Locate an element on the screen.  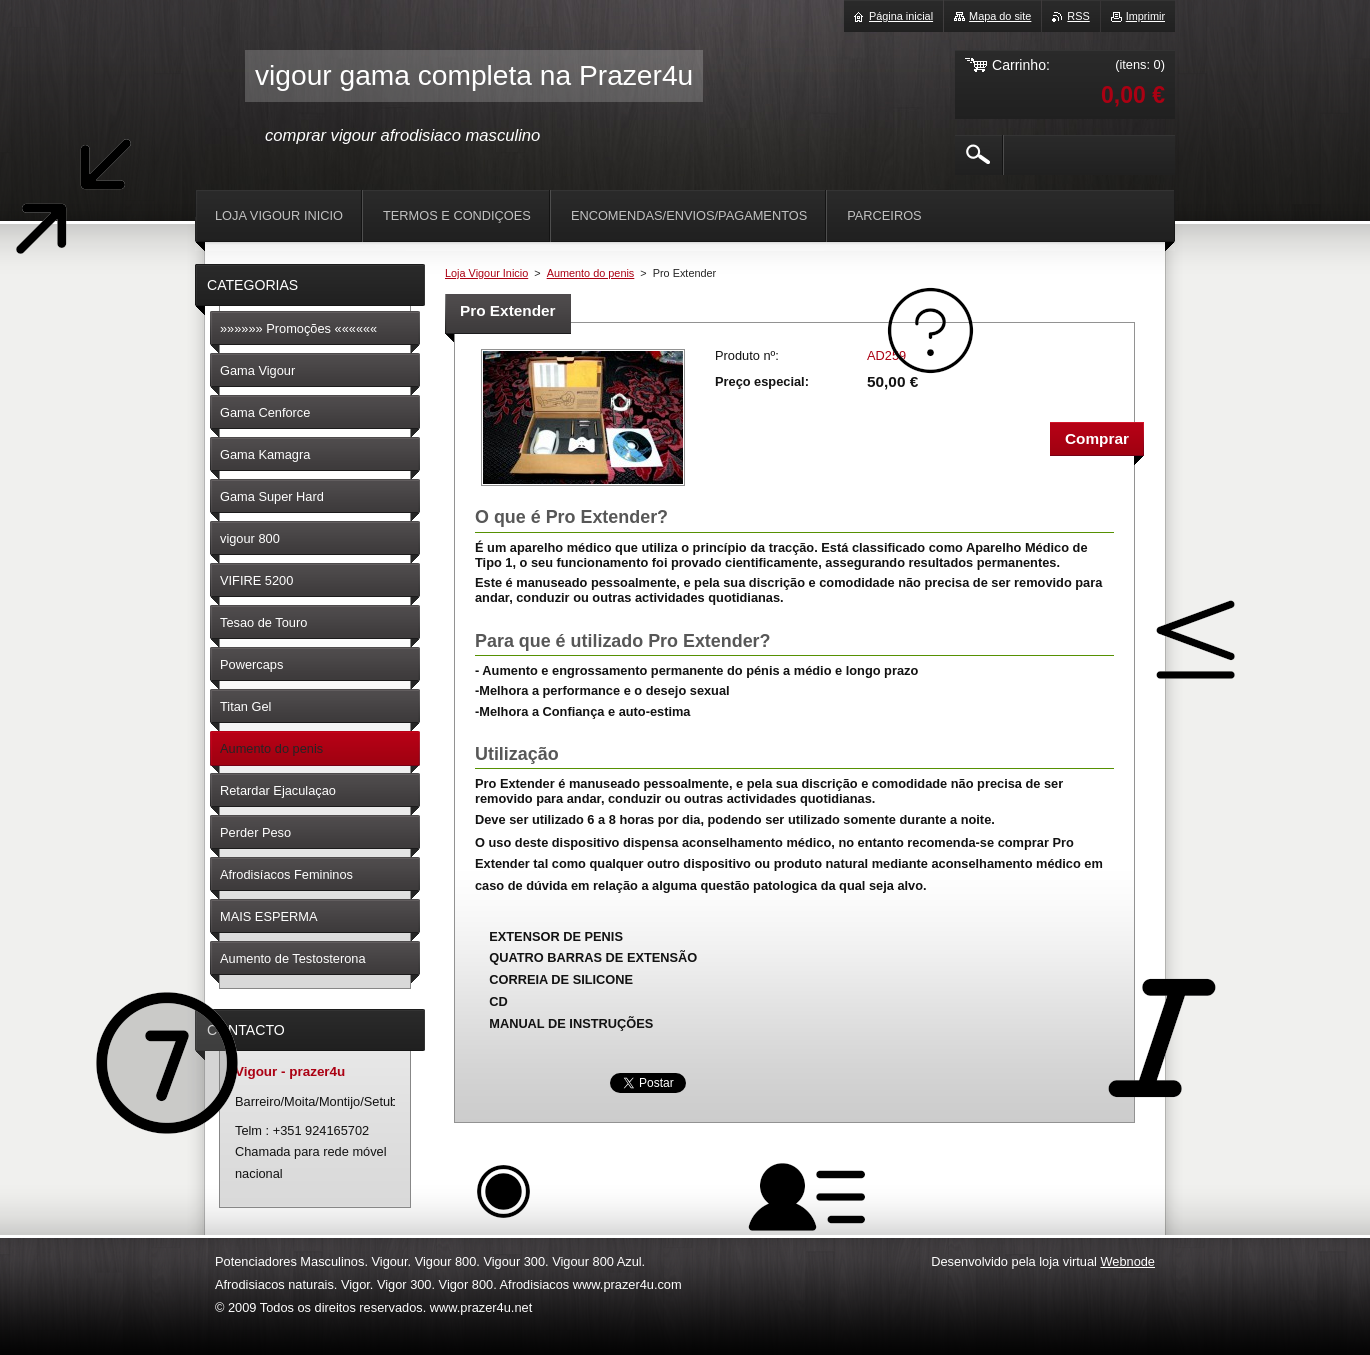
apply italic formatting to selected text is located at coordinates (1162, 1038).